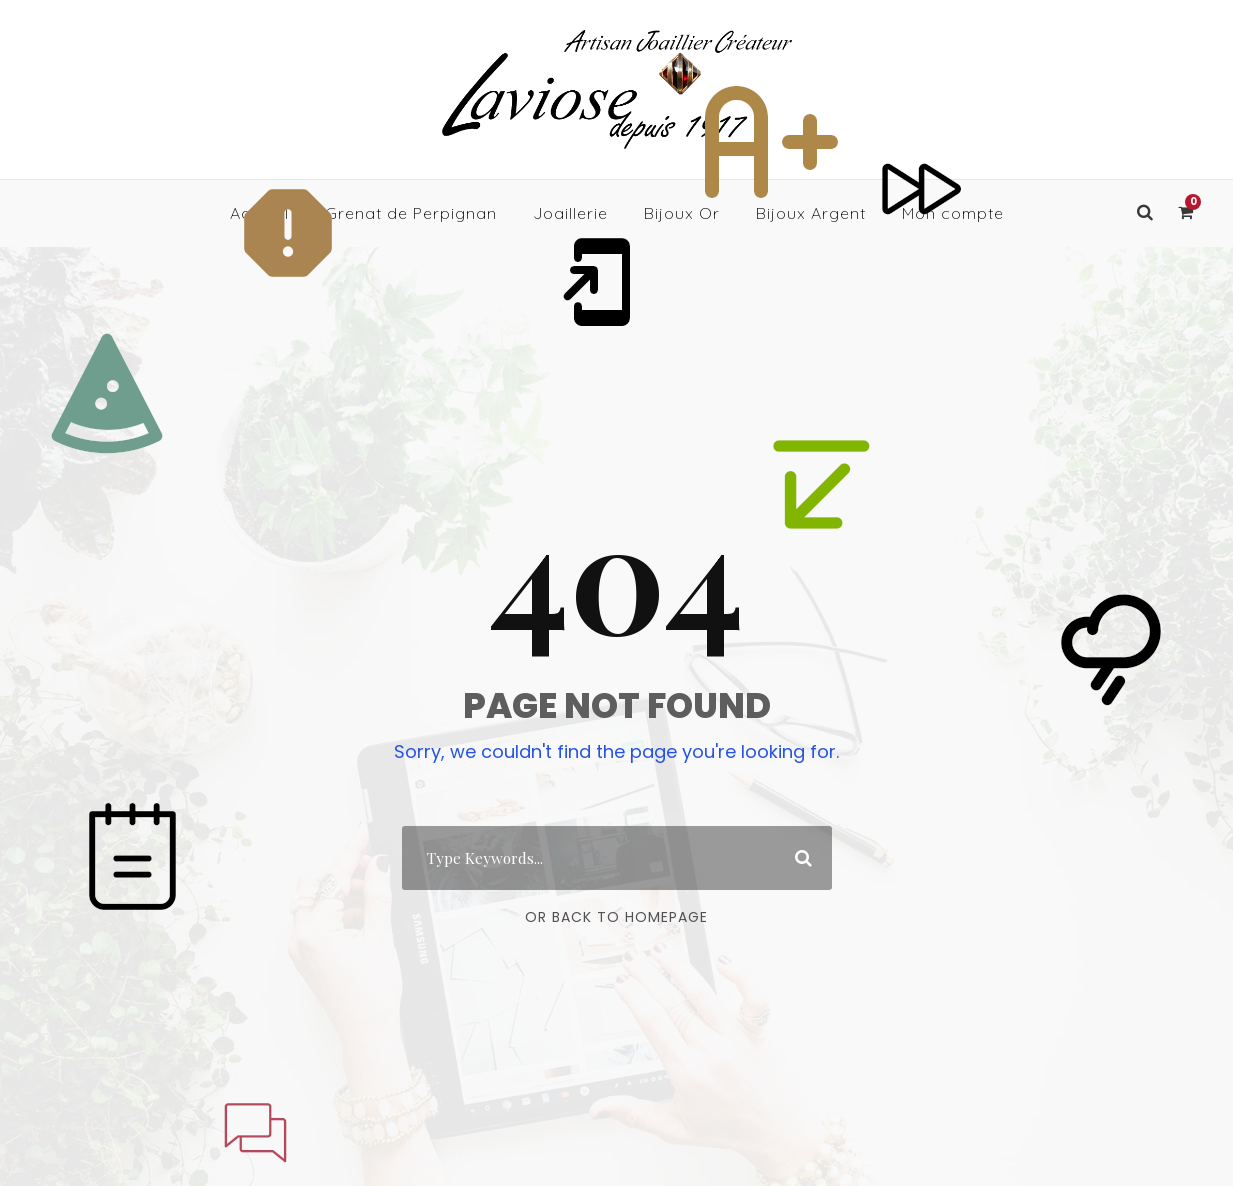 Image resolution: width=1233 pixels, height=1186 pixels. I want to click on move item to bottom-left corner, so click(817, 484).